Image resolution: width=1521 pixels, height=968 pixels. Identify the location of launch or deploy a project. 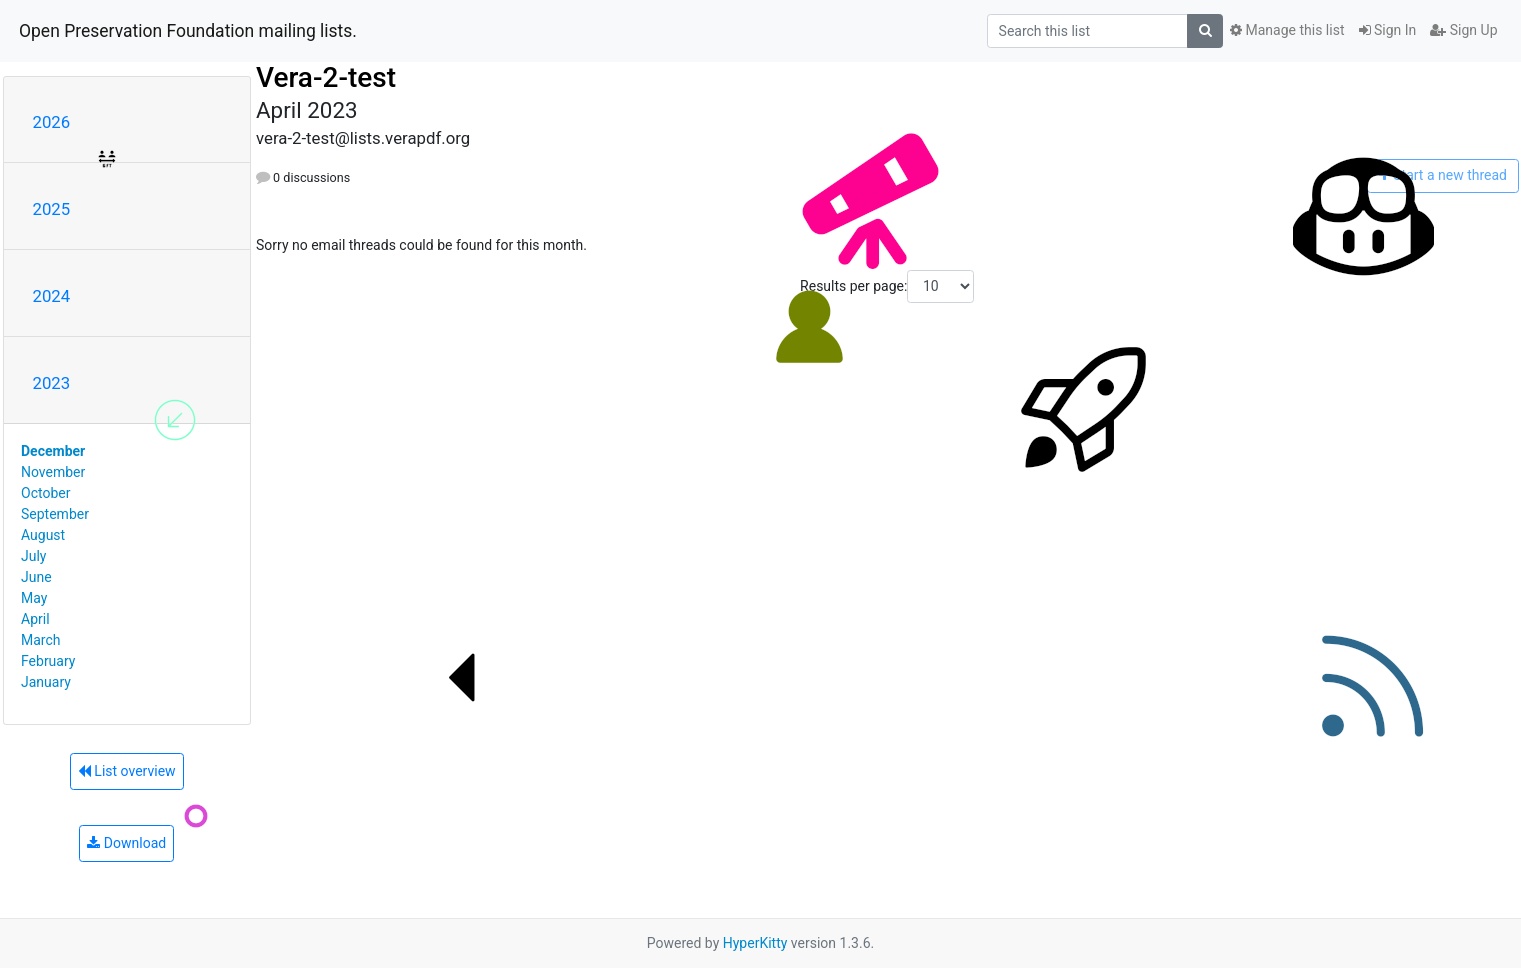
(1083, 409).